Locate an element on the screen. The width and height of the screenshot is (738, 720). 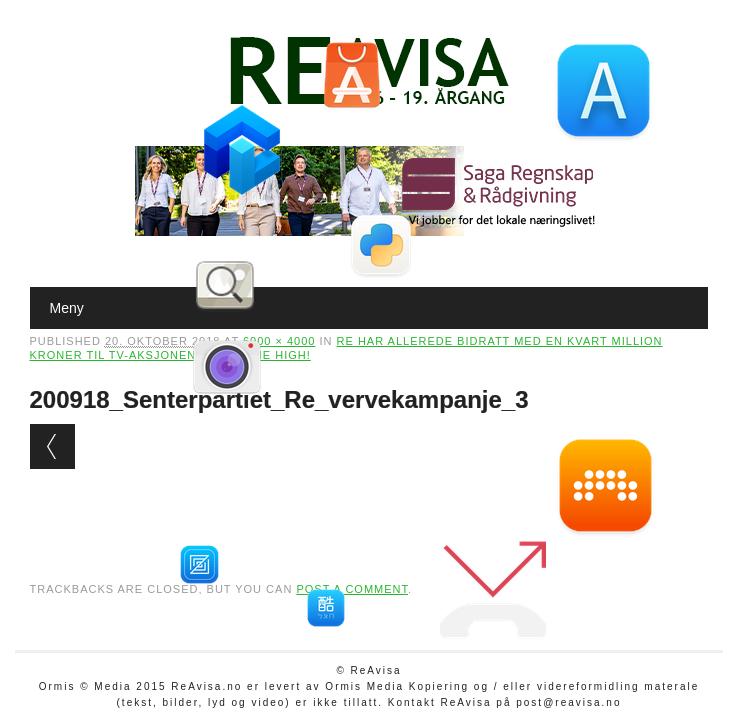
open microsoft maquette app is located at coordinates (242, 150).